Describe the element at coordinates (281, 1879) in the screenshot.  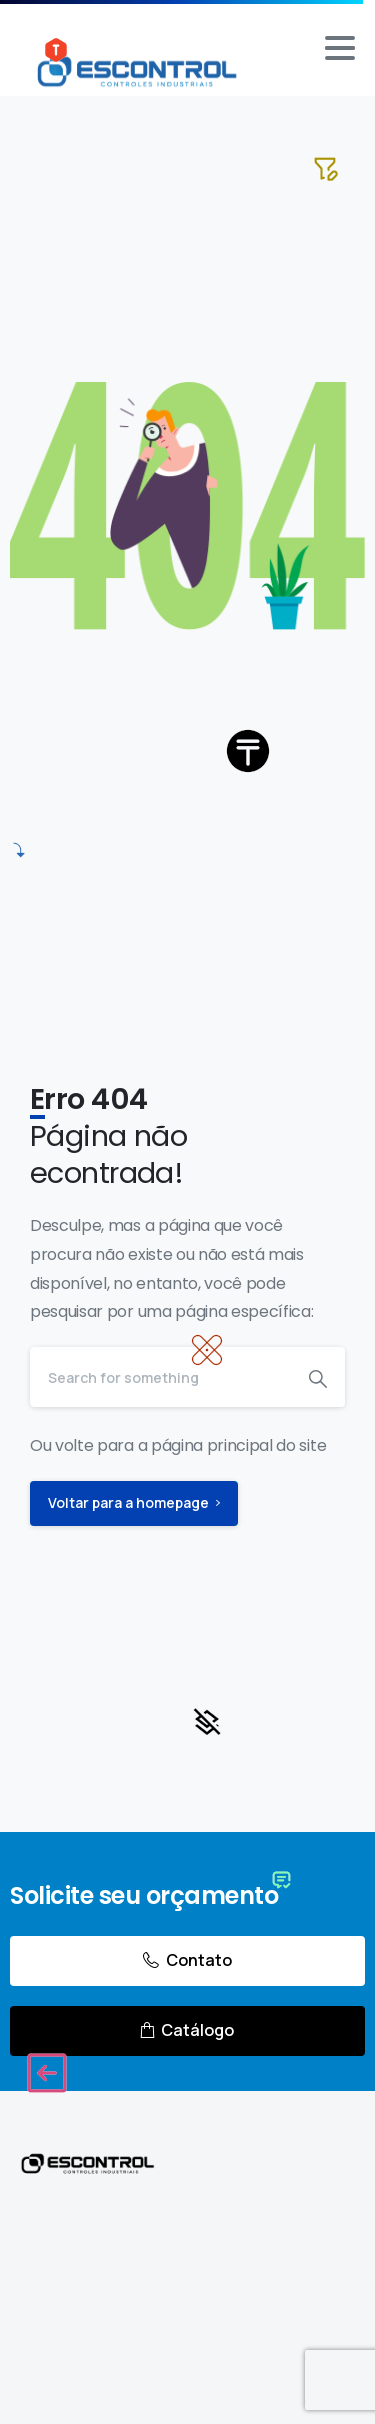
I see `message sent successfully` at that location.